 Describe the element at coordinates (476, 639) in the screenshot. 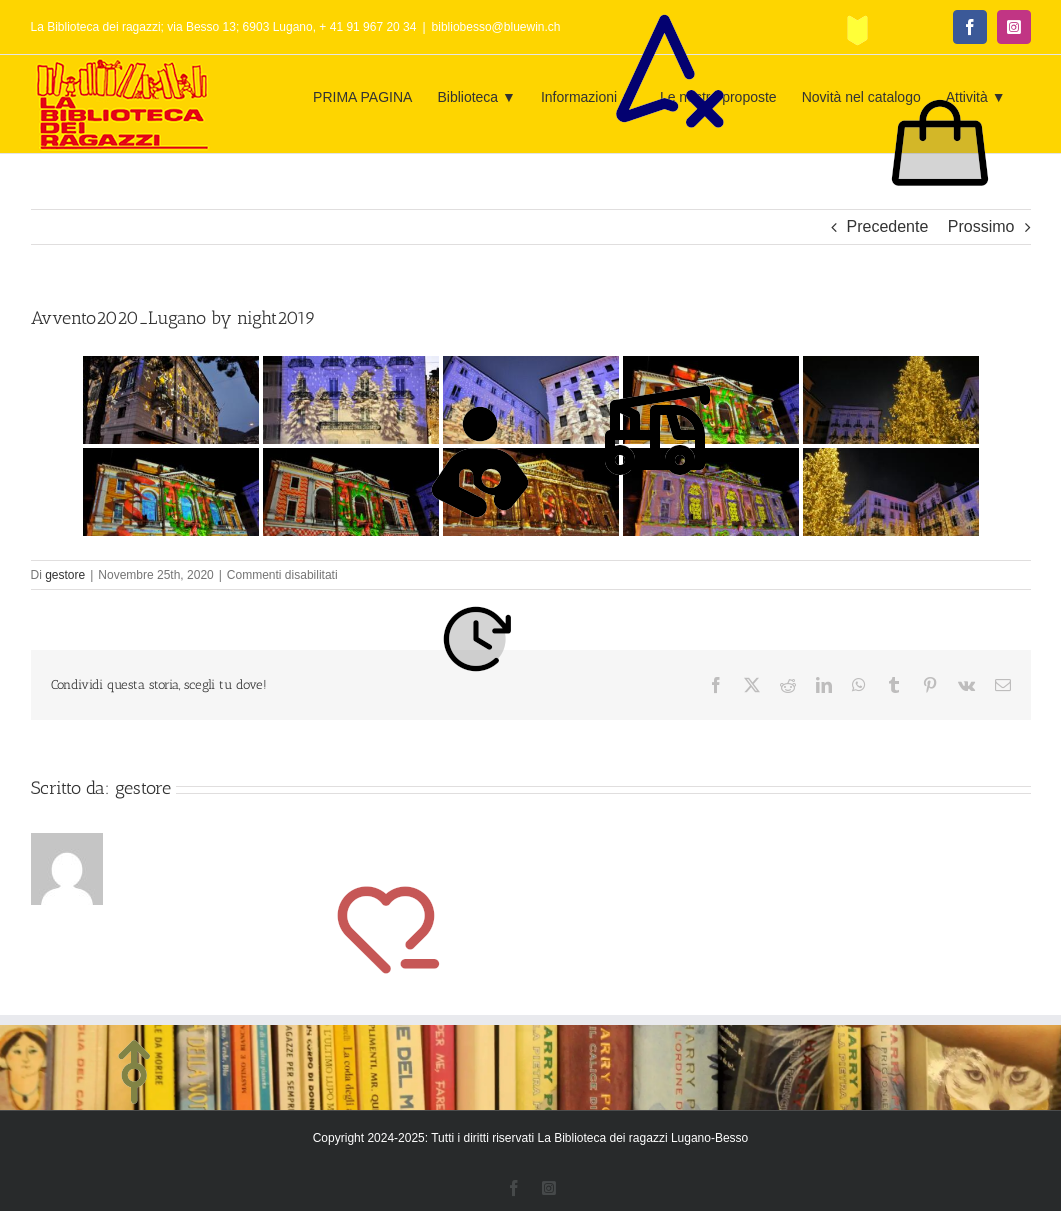

I see `redo or restore to a previous state` at that location.